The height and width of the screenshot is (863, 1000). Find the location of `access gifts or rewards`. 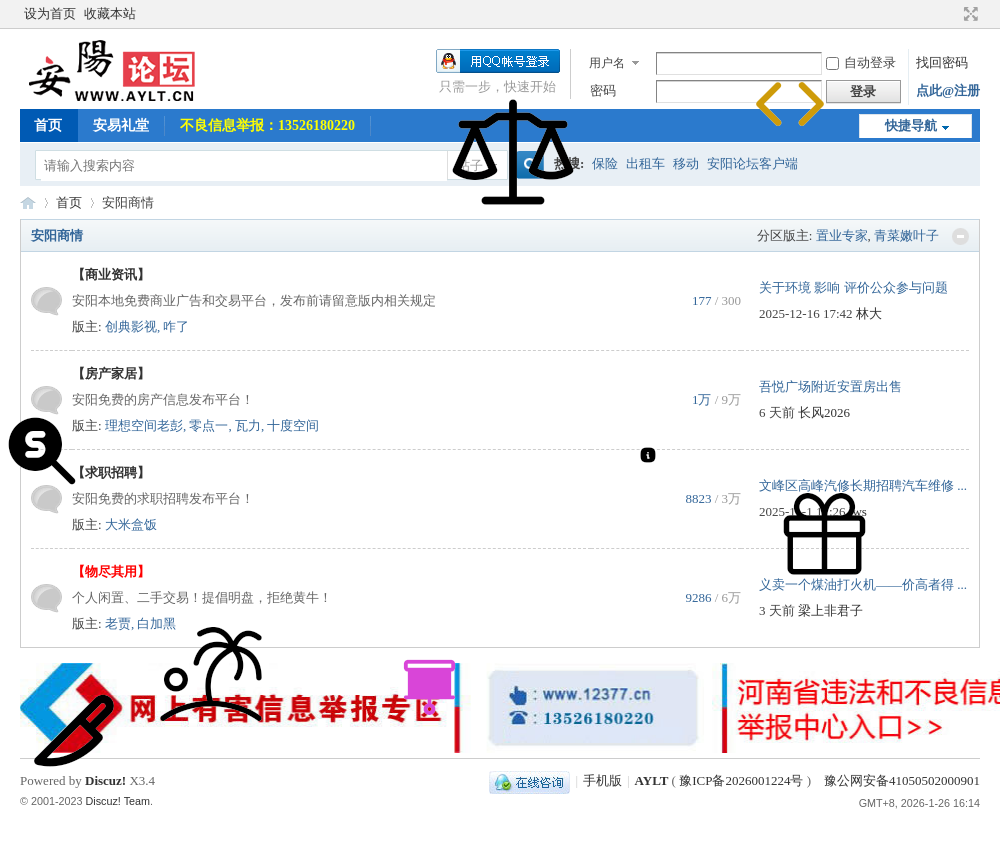

access gifts or rewards is located at coordinates (824, 537).